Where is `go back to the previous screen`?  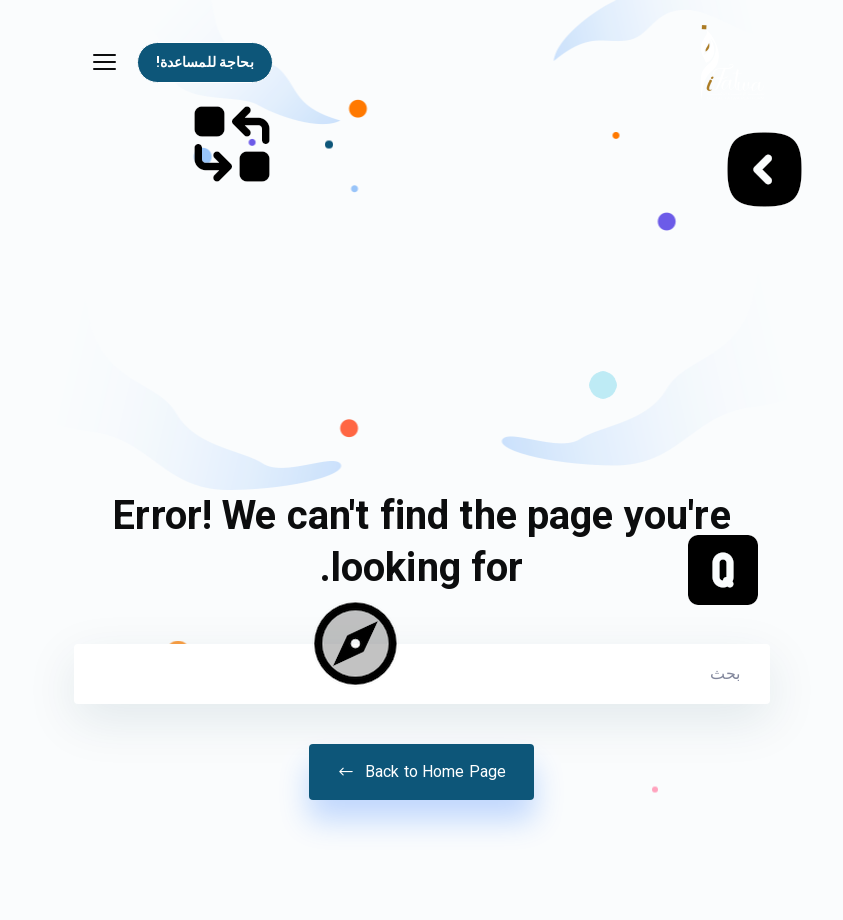 go back to the previous screen is located at coordinates (764, 169).